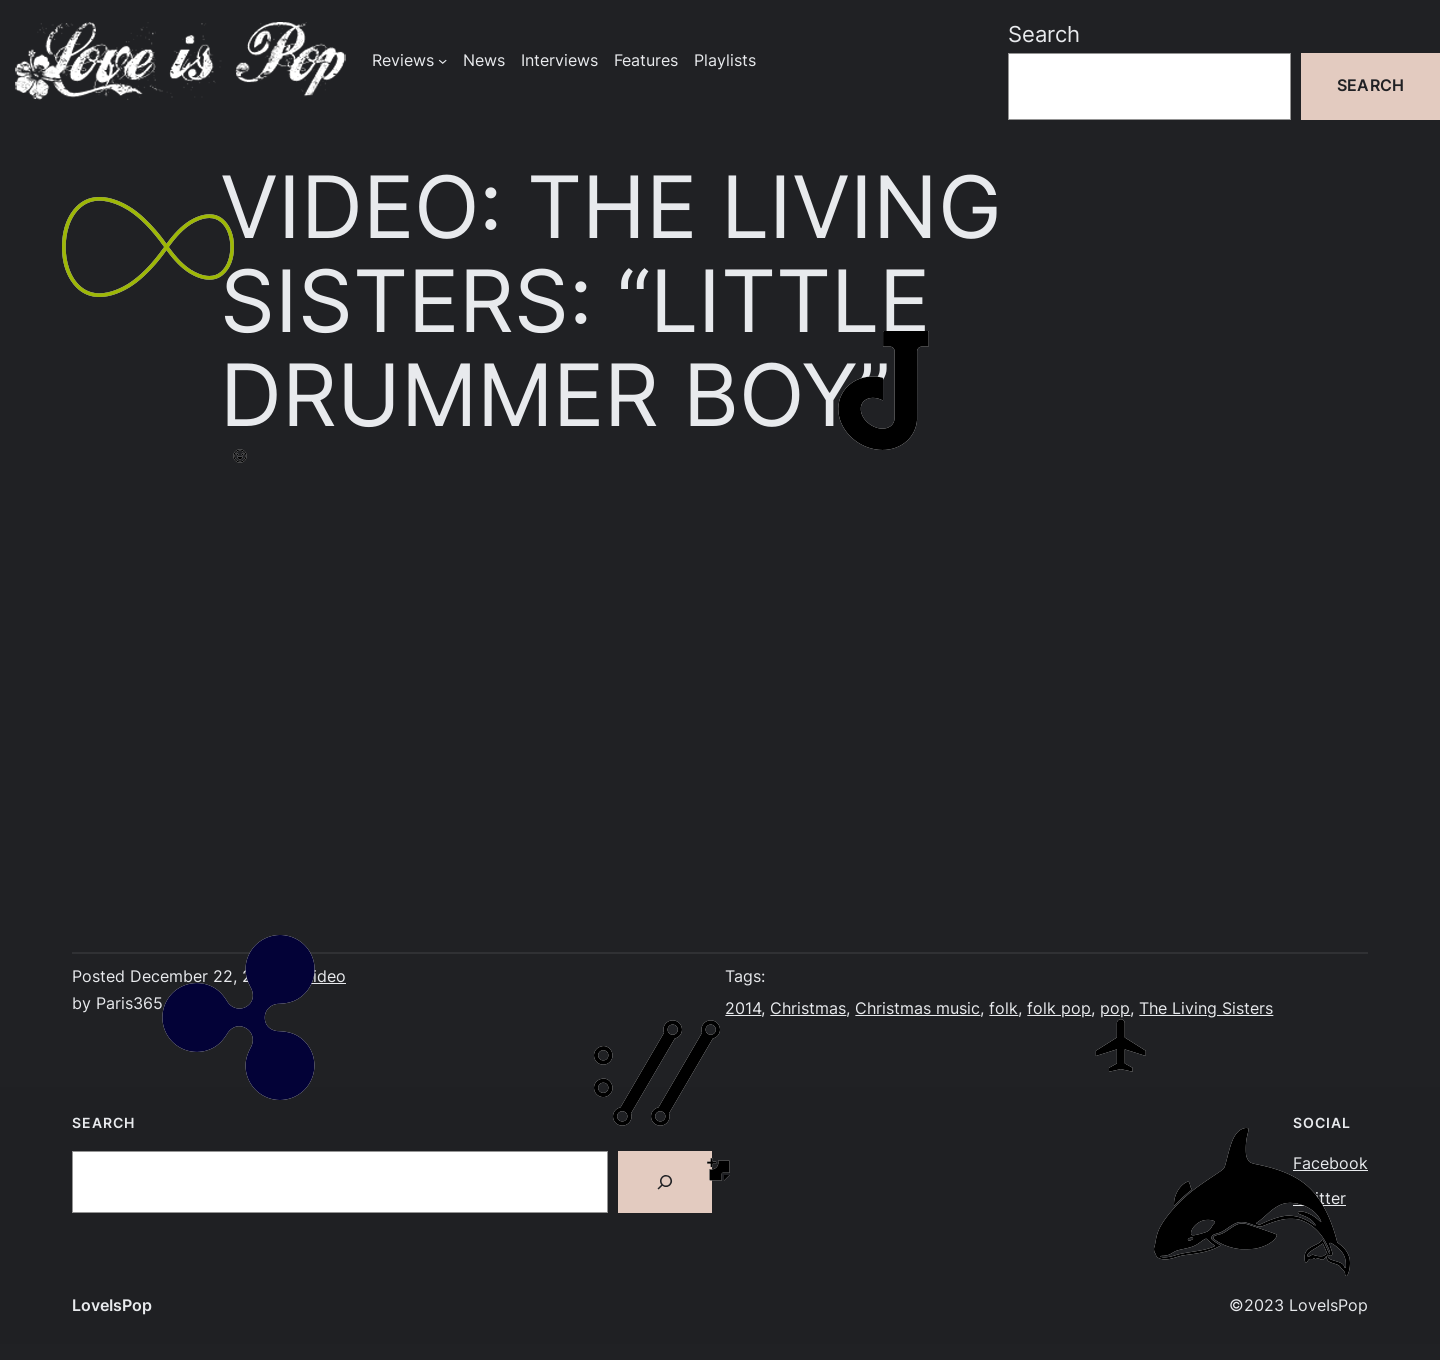 The height and width of the screenshot is (1360, 1440). What do you see at coordinates (238, 1017) in the screenshot?
I see `Ripple cryptocurrency logo` at bounding box center [238, 1017].